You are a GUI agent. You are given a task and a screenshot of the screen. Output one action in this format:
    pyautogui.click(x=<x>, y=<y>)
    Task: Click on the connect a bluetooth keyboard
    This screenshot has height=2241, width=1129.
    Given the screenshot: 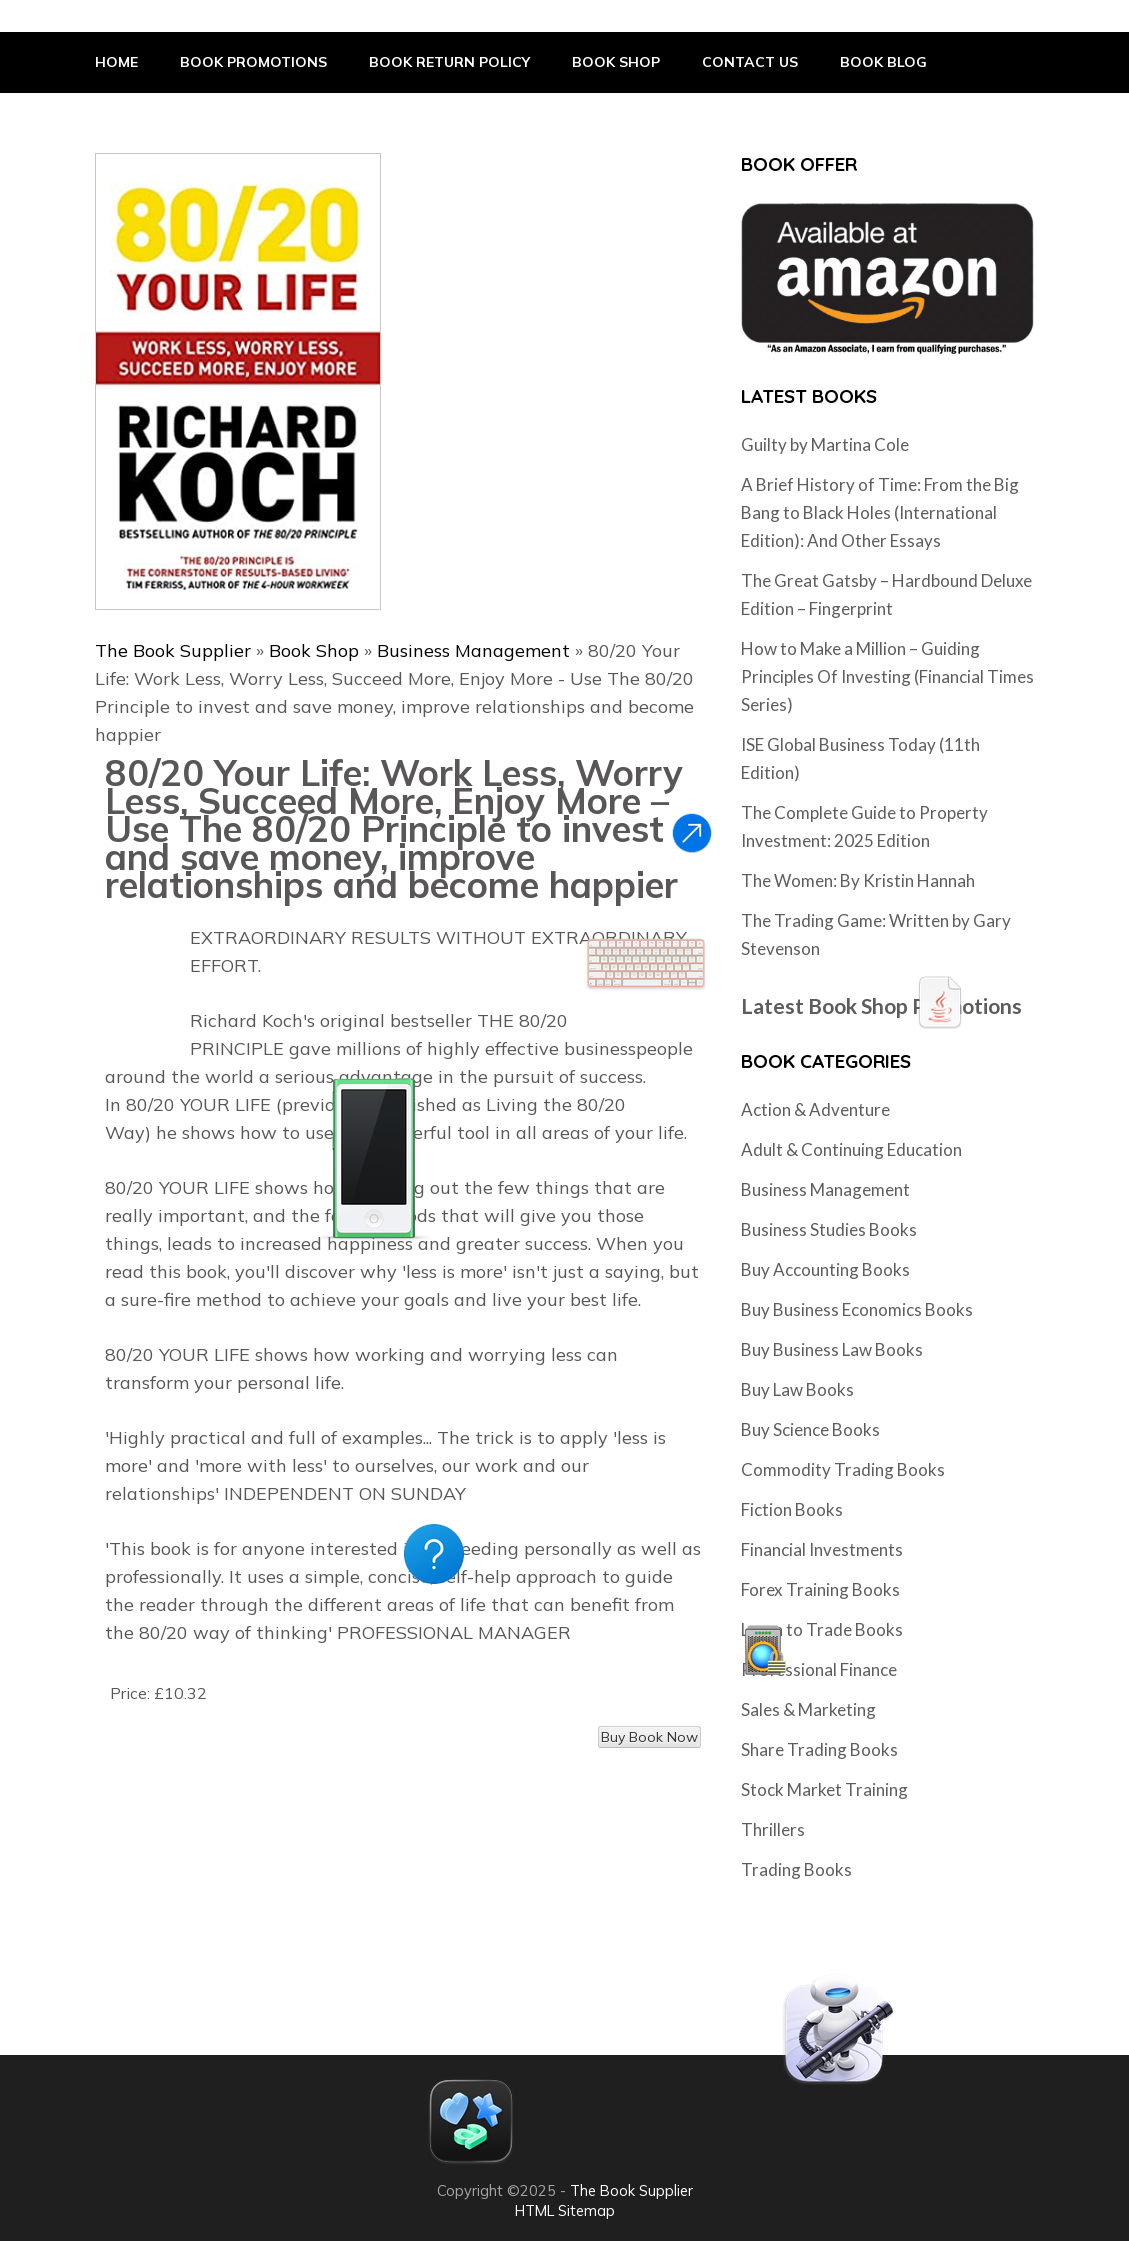 What is the action you would take?
    pyautogui.click(x=646, y=963)
    